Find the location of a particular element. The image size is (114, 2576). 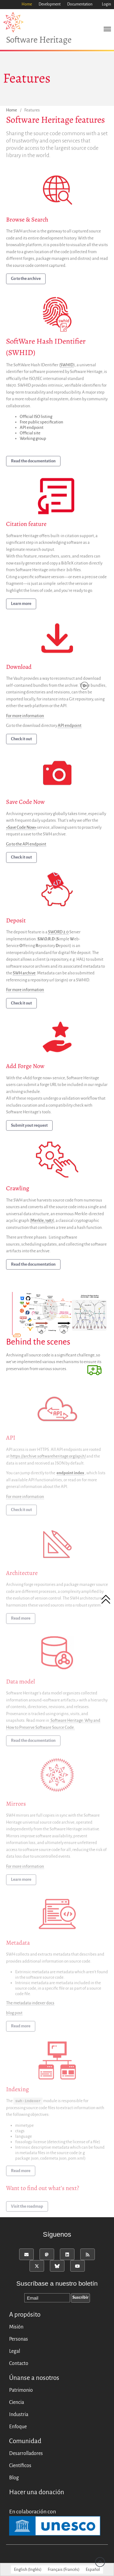

access emergency medical services is located at coordinates (94, 1369).